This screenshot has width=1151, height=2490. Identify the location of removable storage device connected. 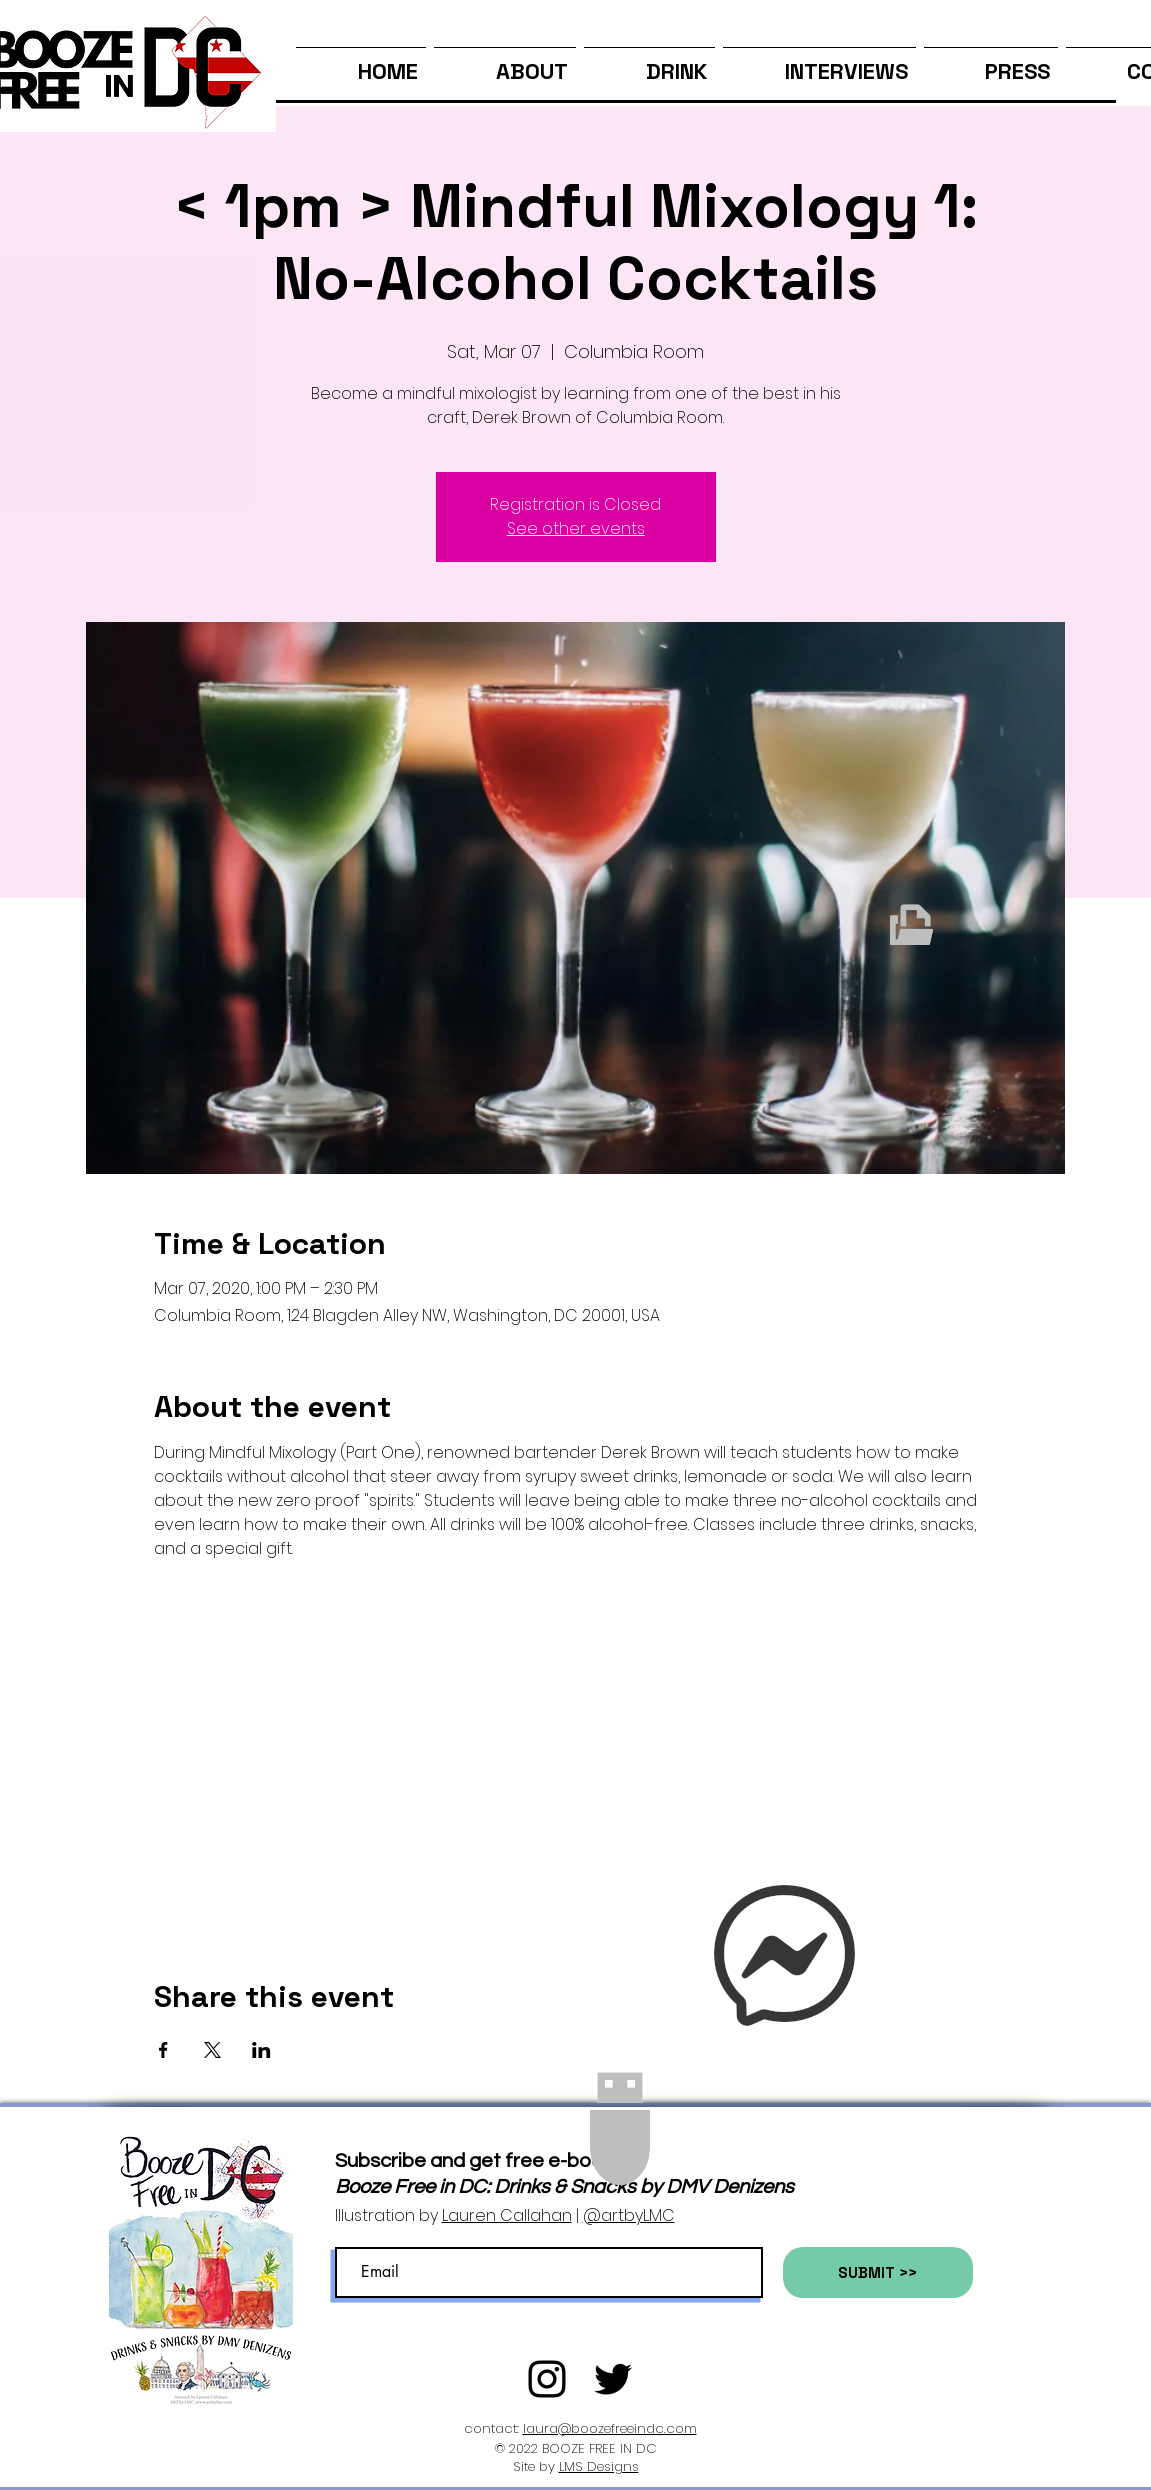
(620, 2125).